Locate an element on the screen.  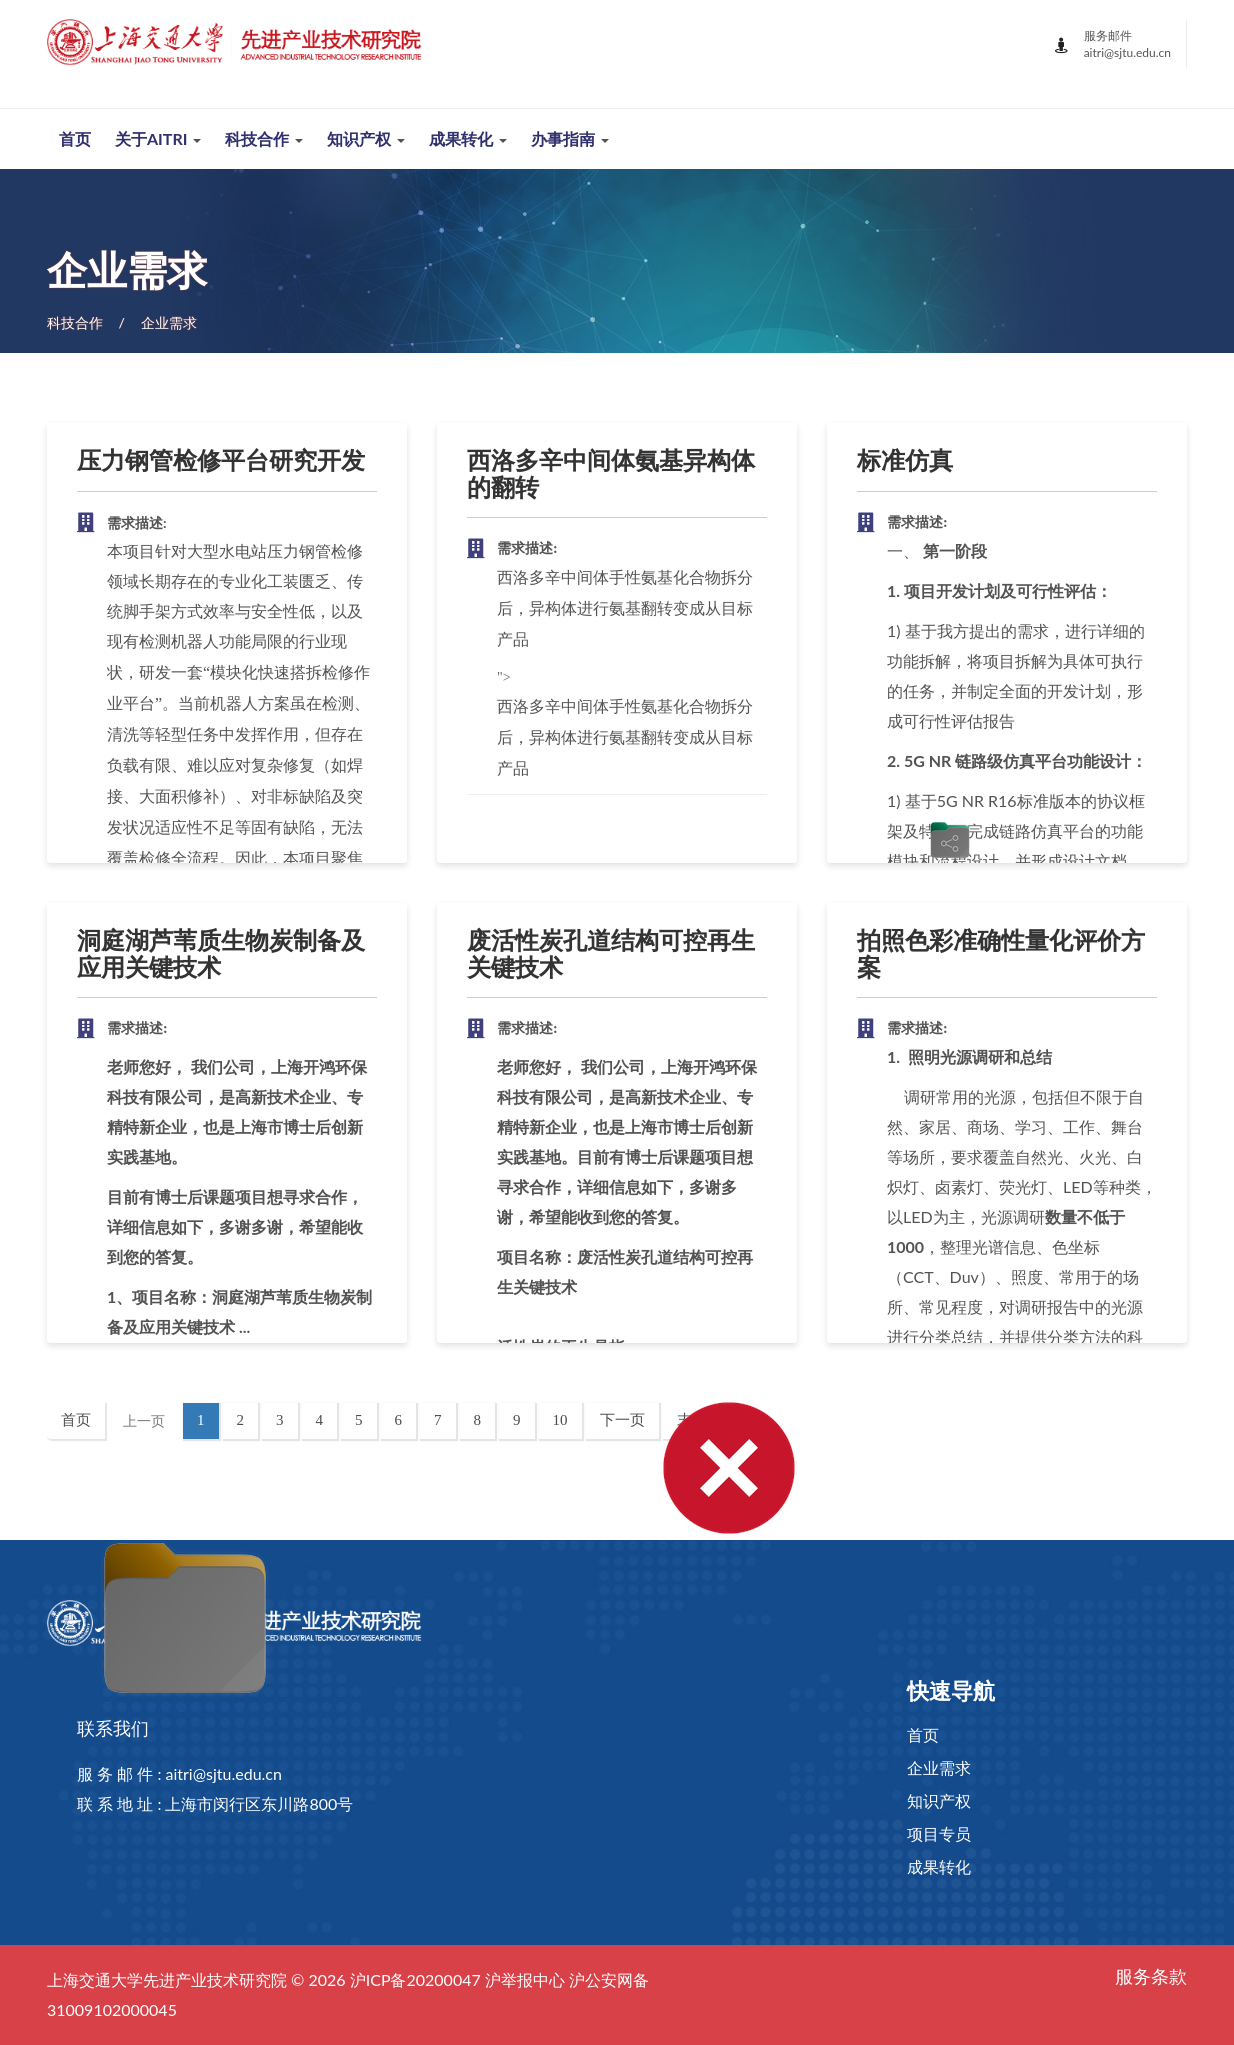
close the current window or dialog is located at coordinates (729, 1468).